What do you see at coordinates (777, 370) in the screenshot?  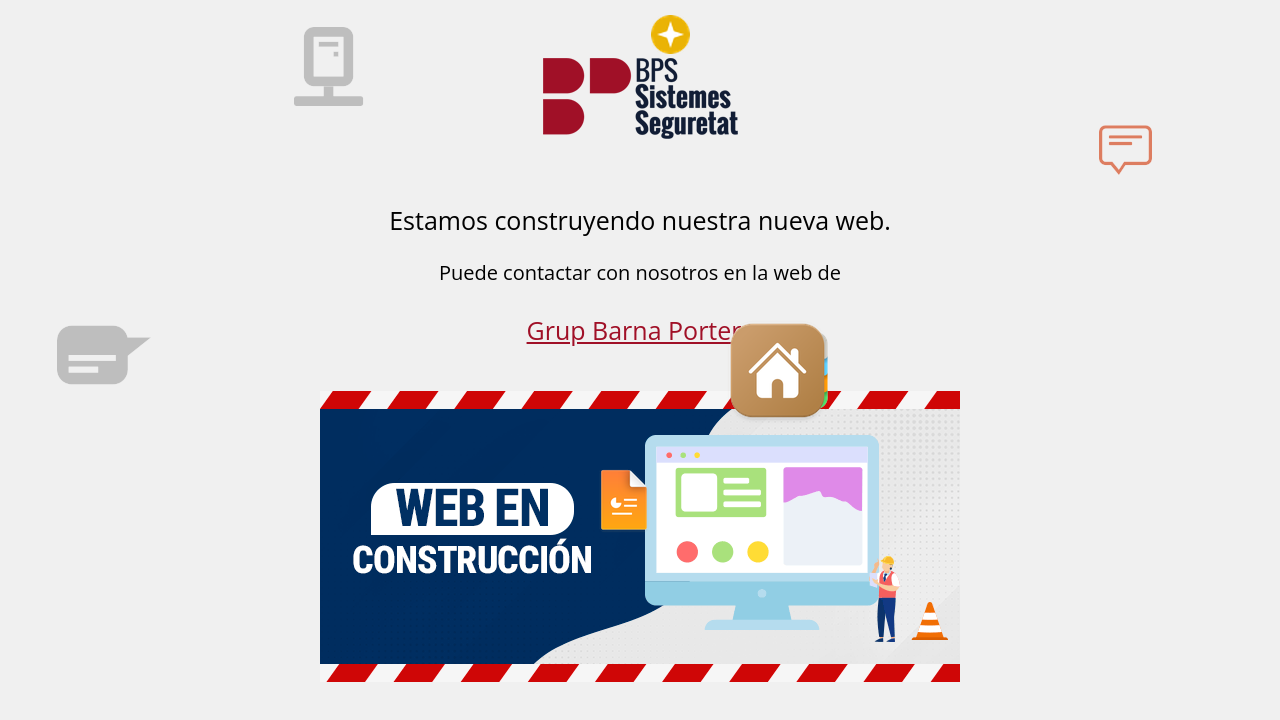 I see `open homebank personal finance app` at bounding box center [777, 370].